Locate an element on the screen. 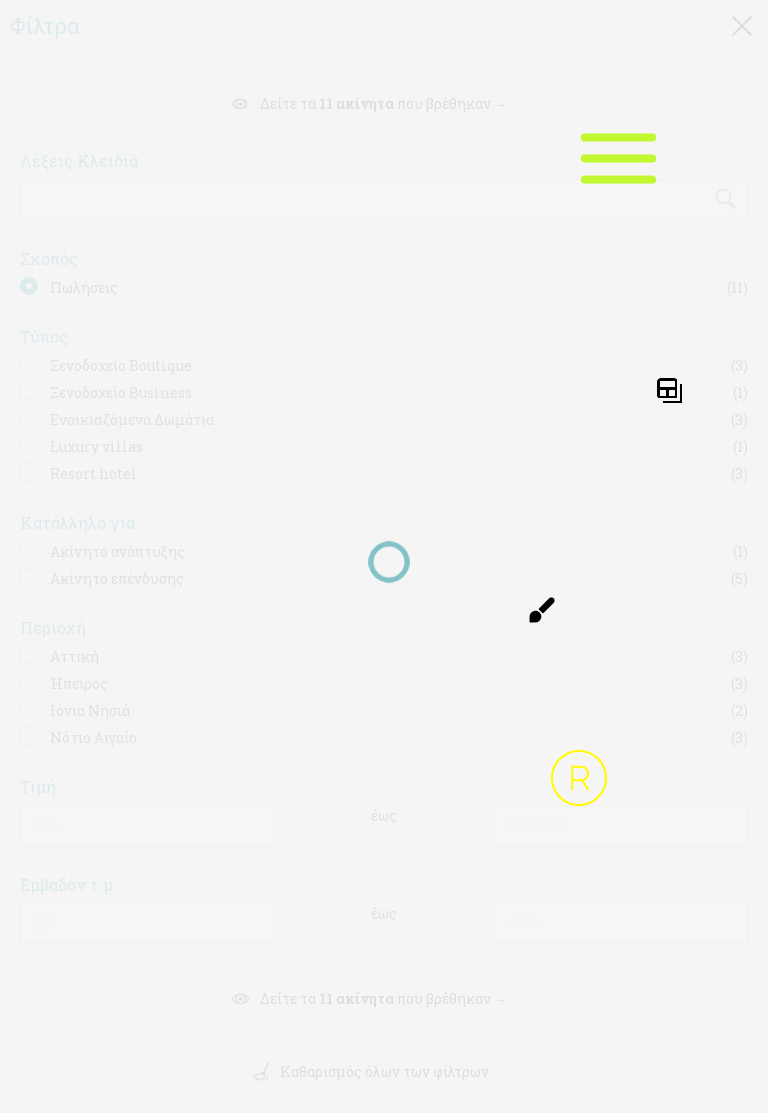  indicates registered trademark status is located at coordinates (579, 778).